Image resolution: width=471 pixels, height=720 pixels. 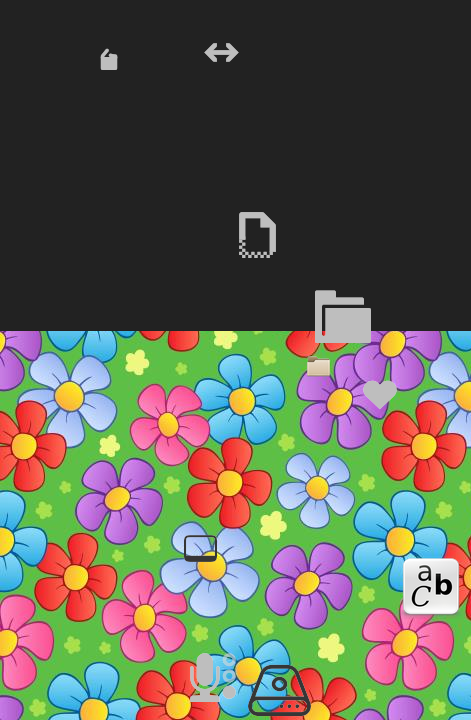 I want to click on indicates a firewire-connected hard drive, so click(x=279, y=688).